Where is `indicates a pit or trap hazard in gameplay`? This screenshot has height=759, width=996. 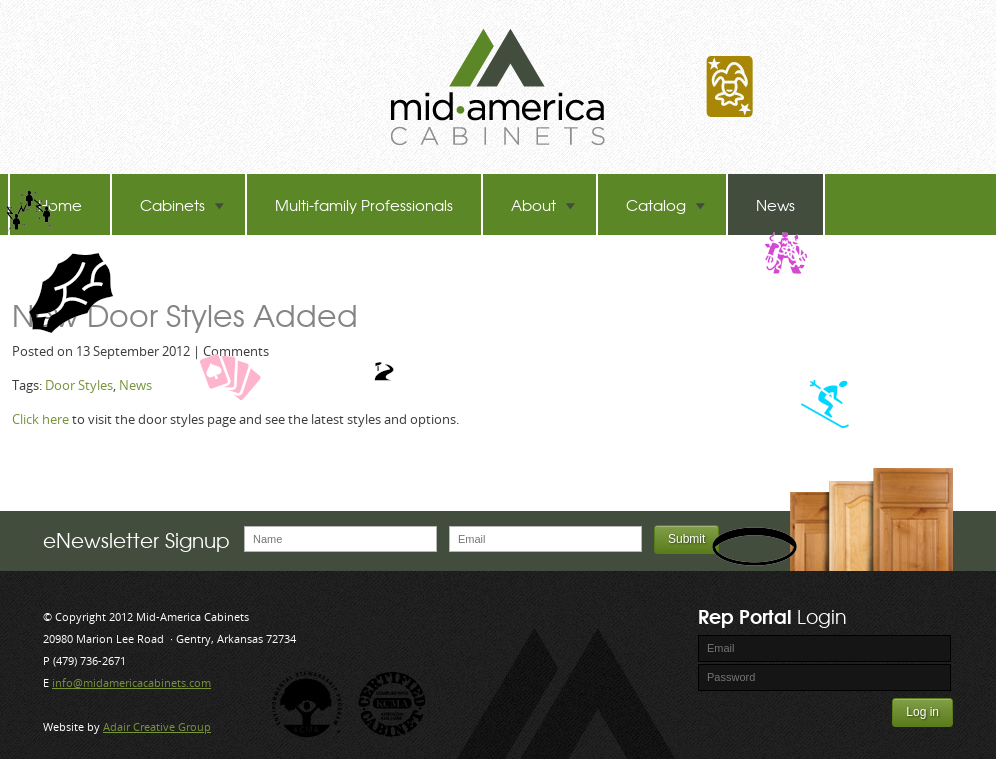
indicates a pit or trap hazard in gameplay is located at coordinates (754, 546).